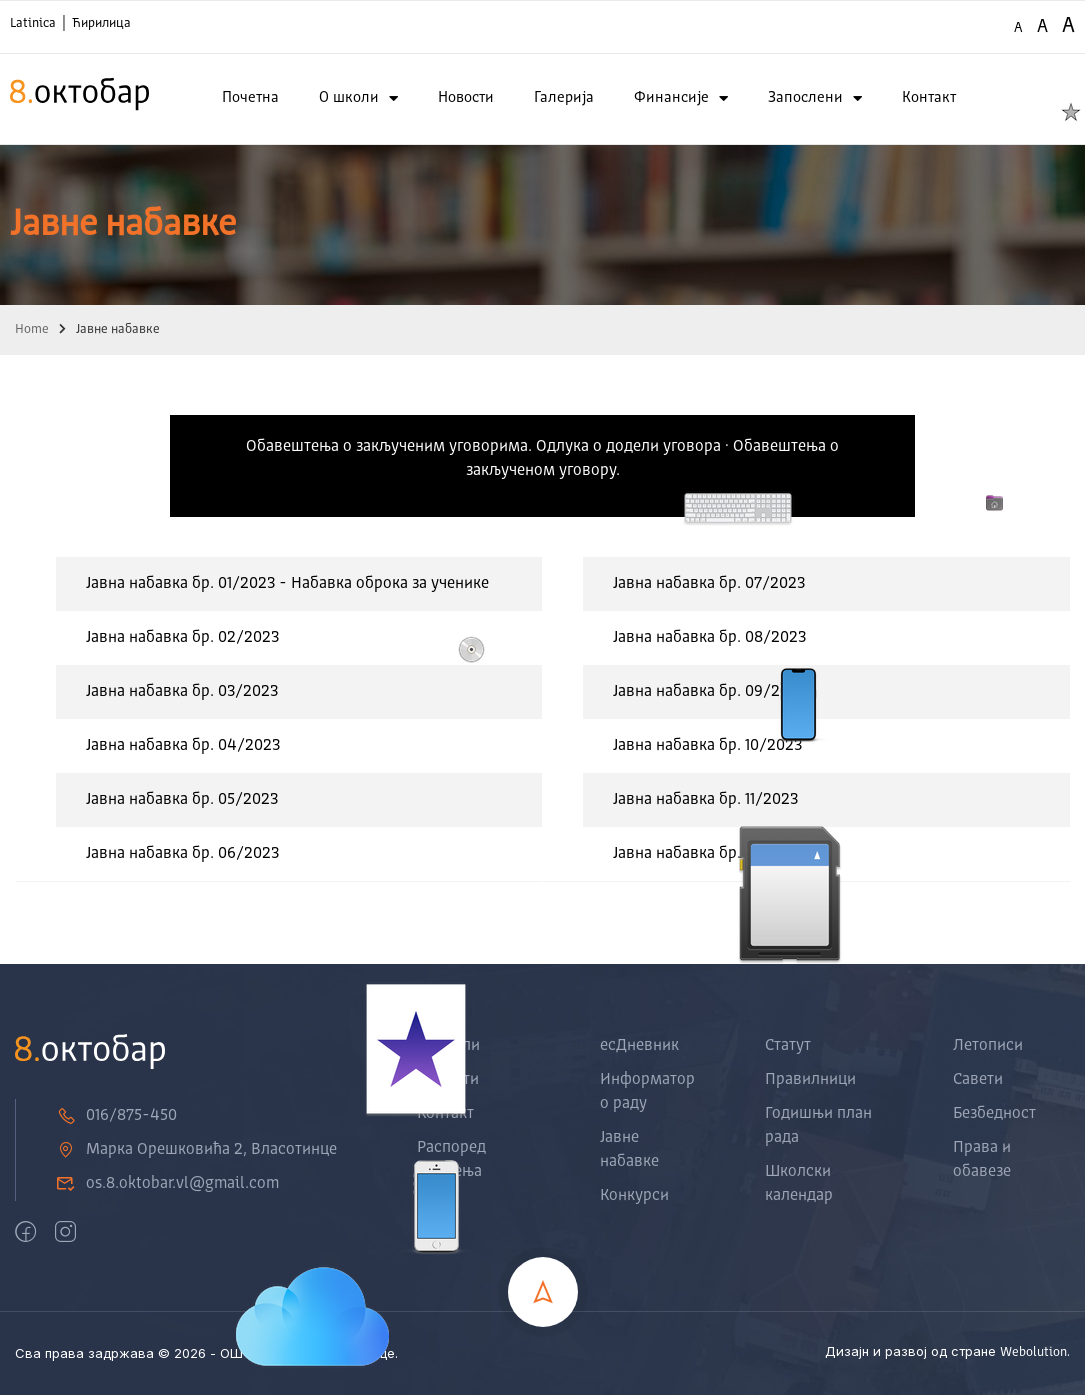 This screenshot has height=1395, width=1085. What do you see at coordinates (416, 1049) in the screenshot?
I see `mark a media clip as a favorite` at bounding box center [416, 1049].